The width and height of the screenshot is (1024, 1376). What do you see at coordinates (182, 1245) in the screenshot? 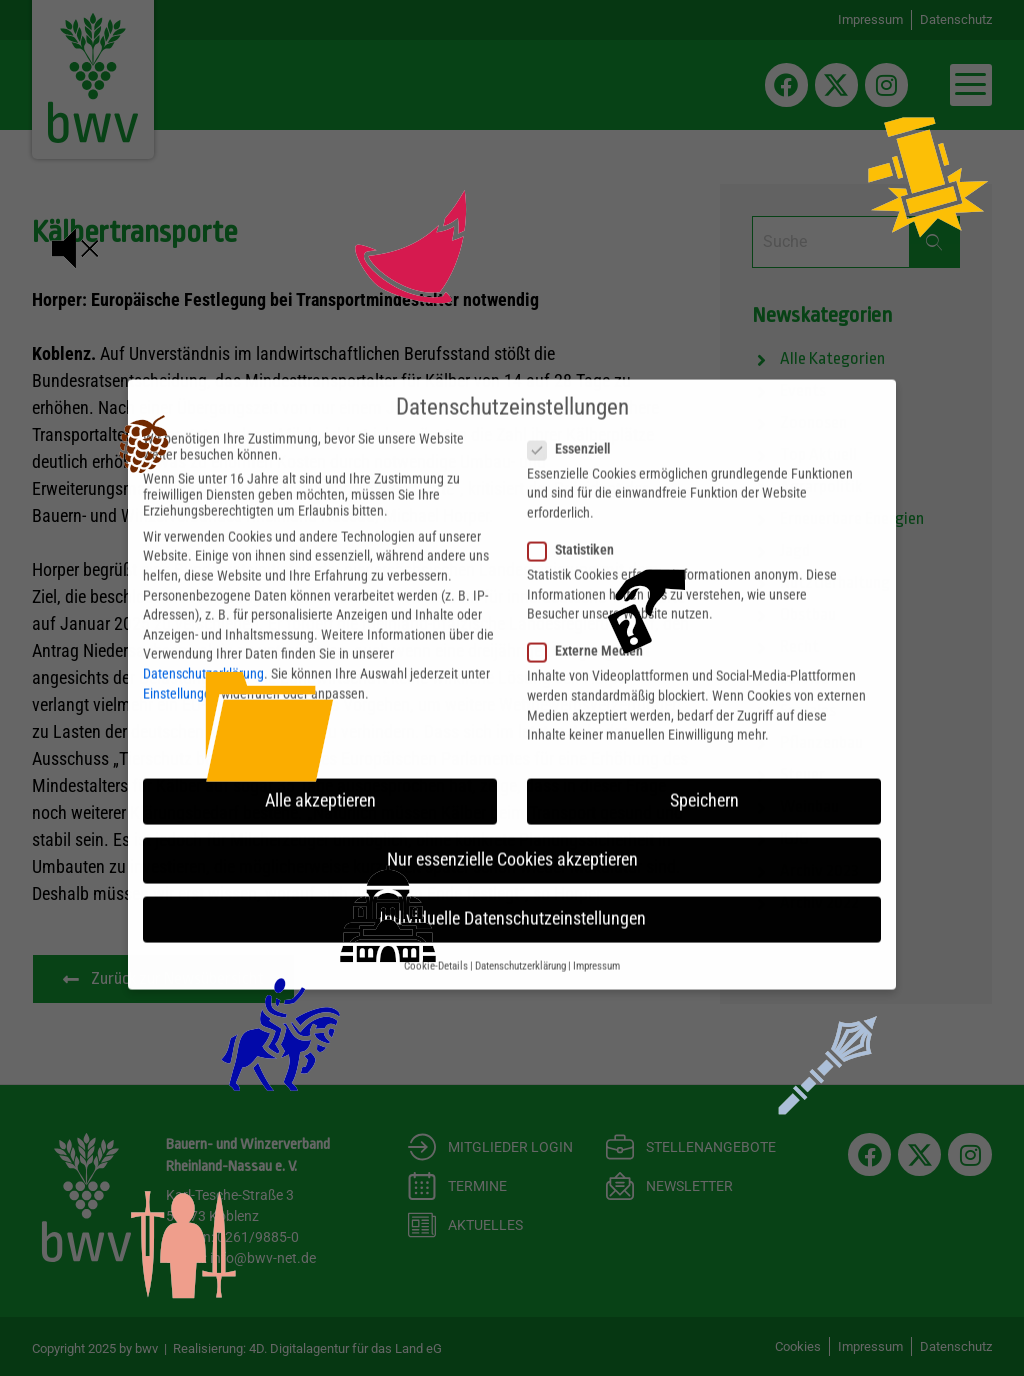
I see `select the master-of-arms character class` at bounding box center [182, 1245].